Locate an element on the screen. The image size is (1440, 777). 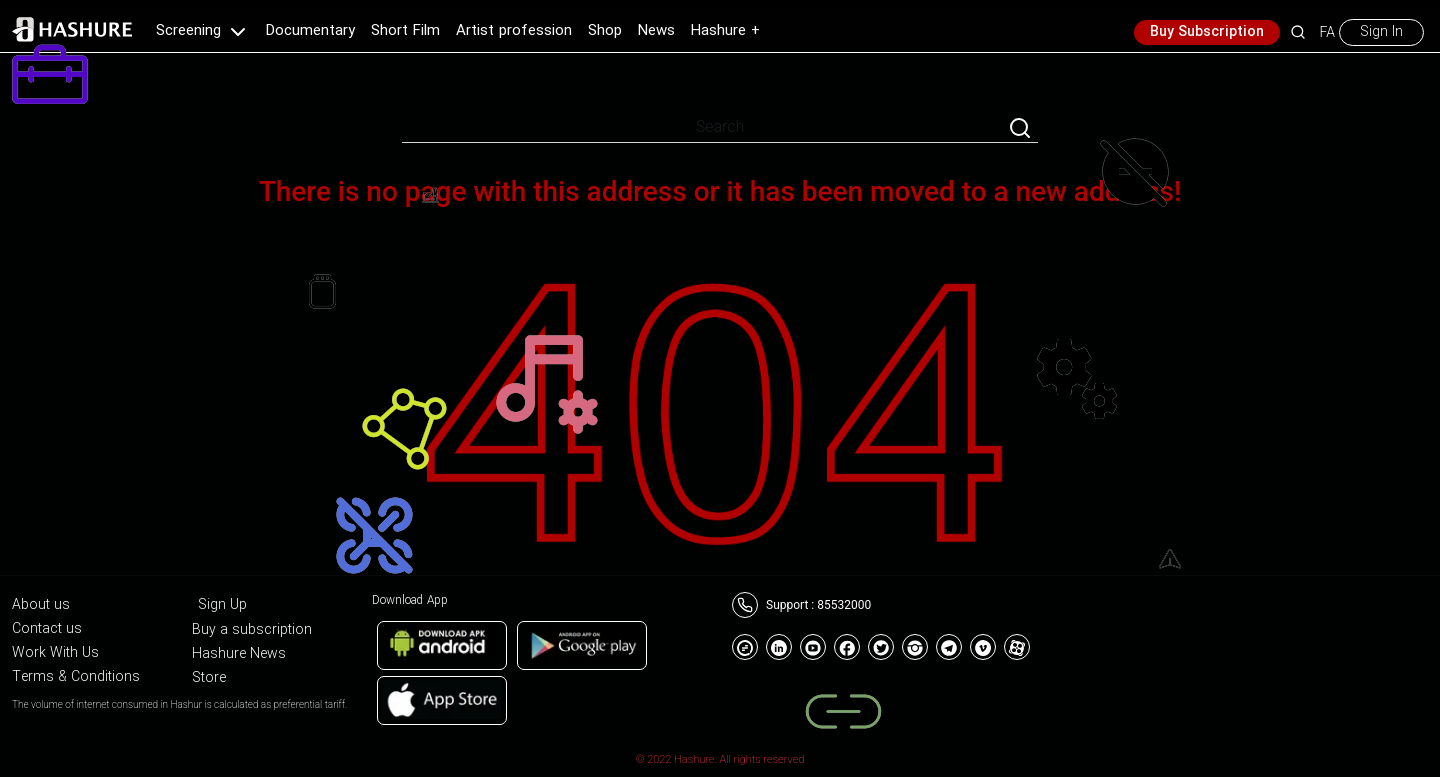
drone connectivity disabled is located at coordinates (374, 535).